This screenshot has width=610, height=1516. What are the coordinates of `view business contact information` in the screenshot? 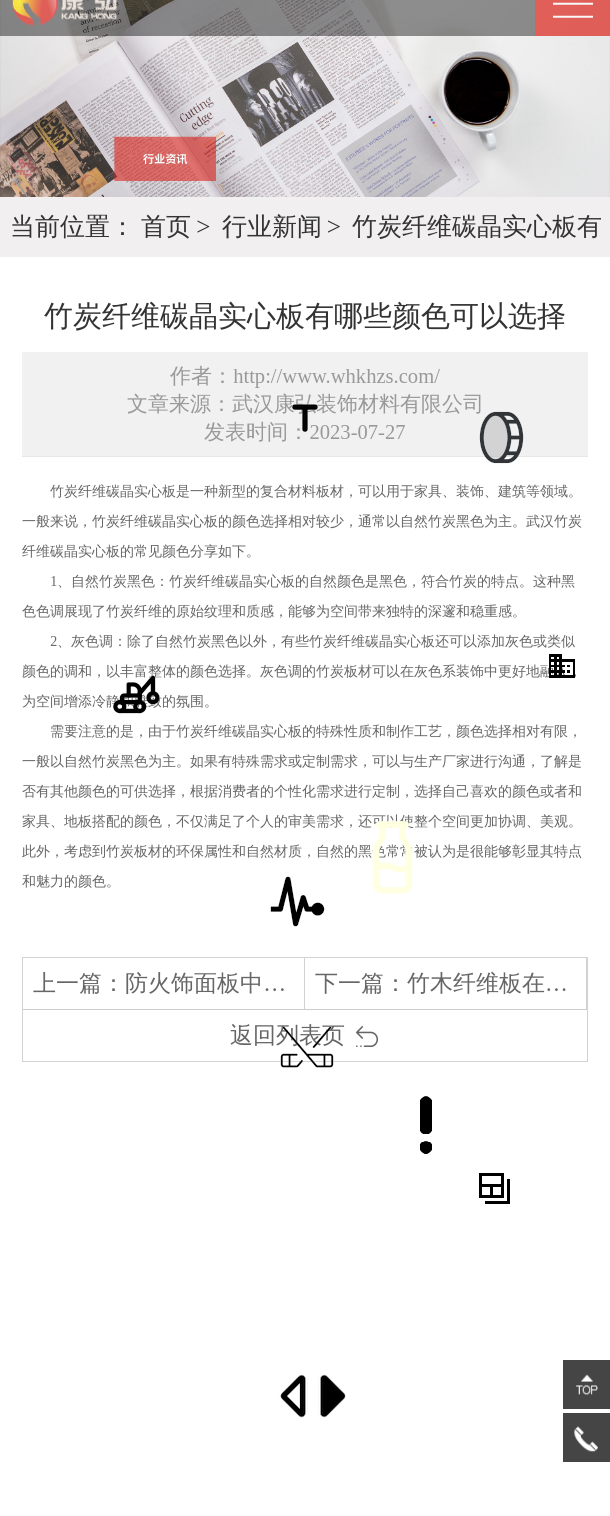 It's located at (562, 666).